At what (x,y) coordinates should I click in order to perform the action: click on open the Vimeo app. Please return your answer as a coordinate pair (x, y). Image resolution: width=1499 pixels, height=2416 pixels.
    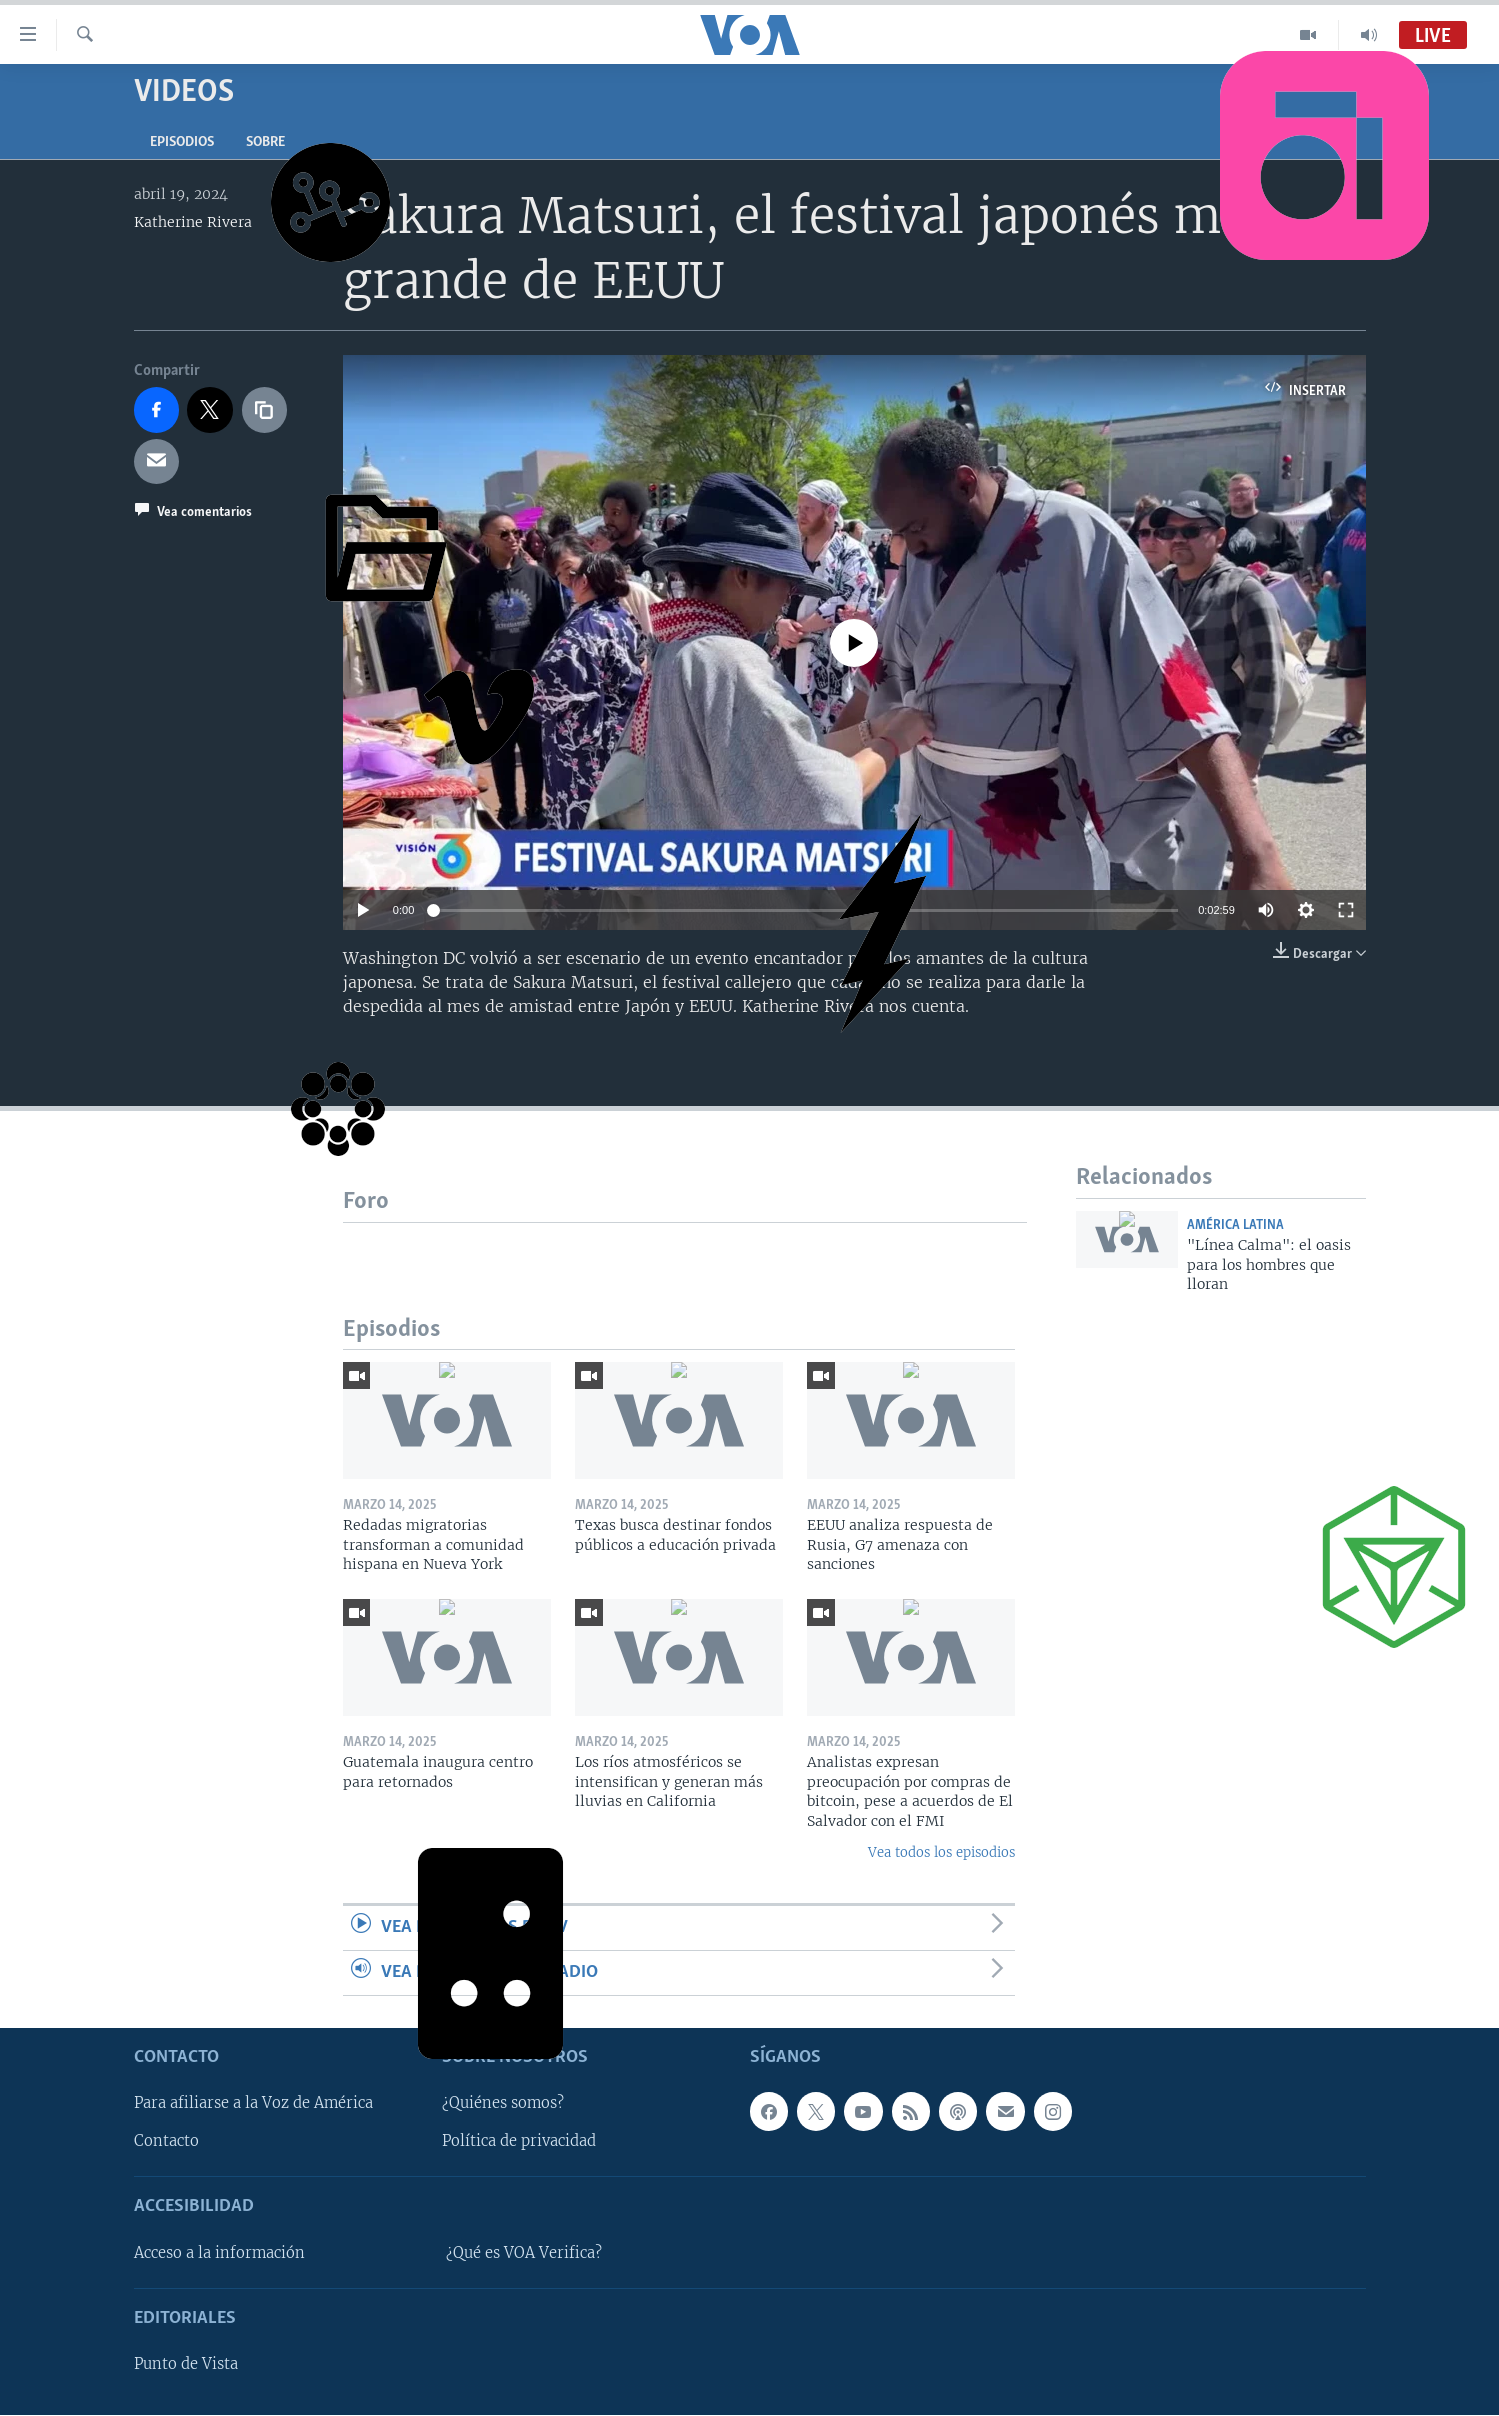
    Looking at the image, I should click on (479, 717).